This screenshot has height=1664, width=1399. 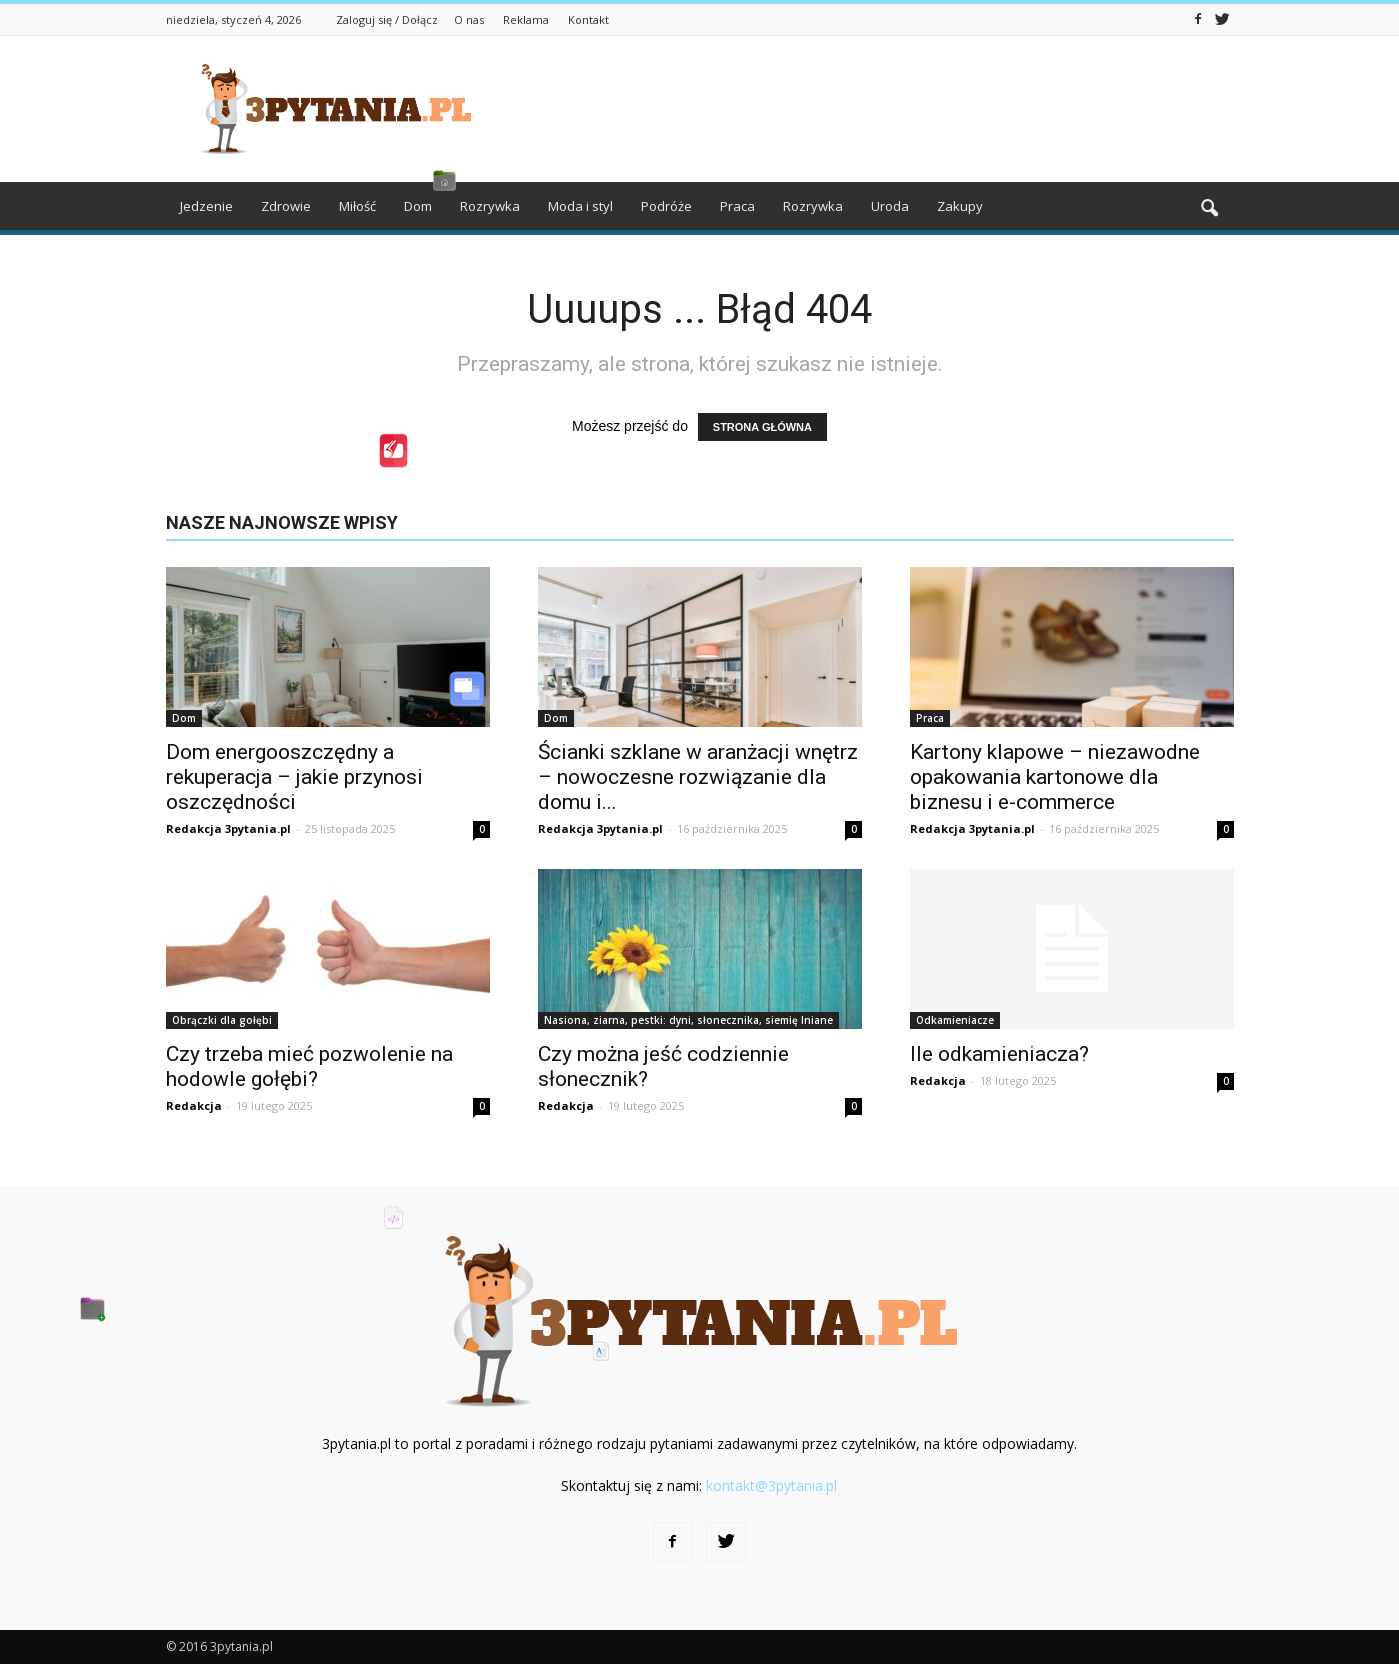 What do you see at coordinates (467, 689) in the screenshot?
I see `open startup applications settings` at bounding box center [467, 689].